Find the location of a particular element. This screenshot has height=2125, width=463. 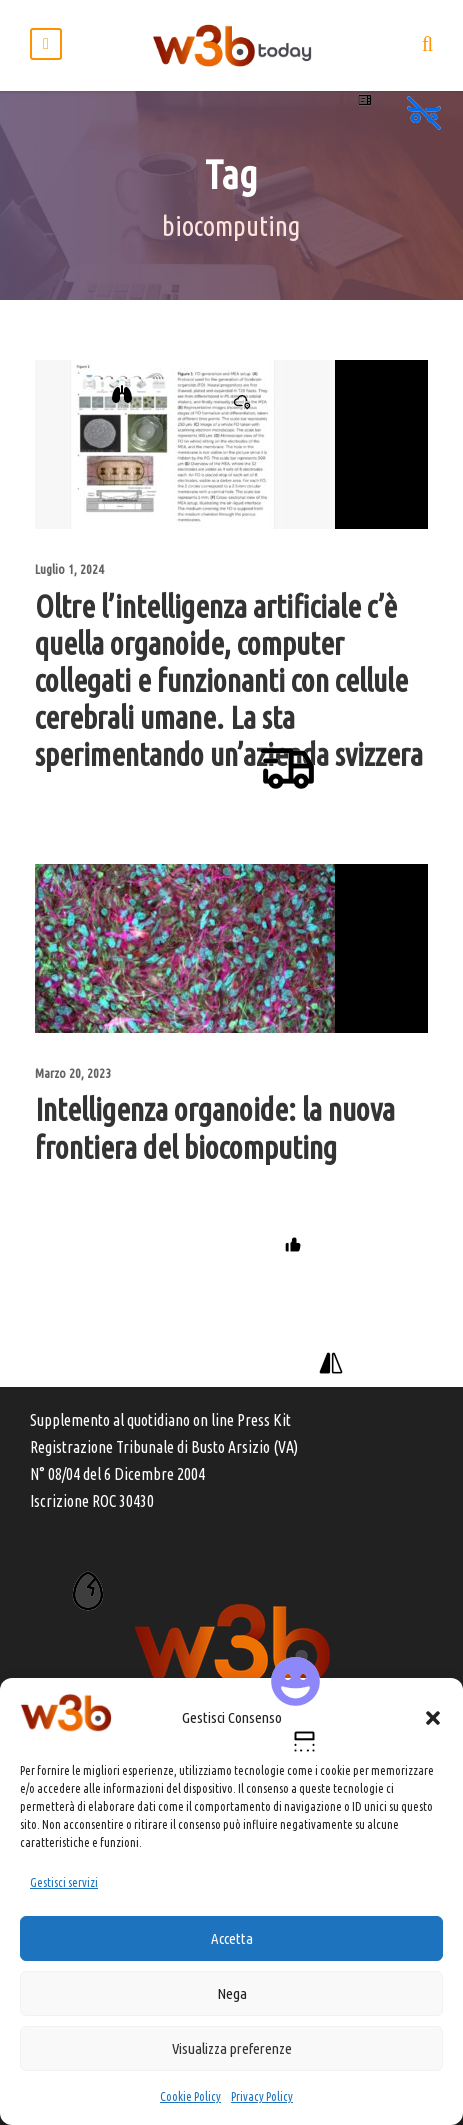

flip image horizontally is located at coordinates (331, 1364).